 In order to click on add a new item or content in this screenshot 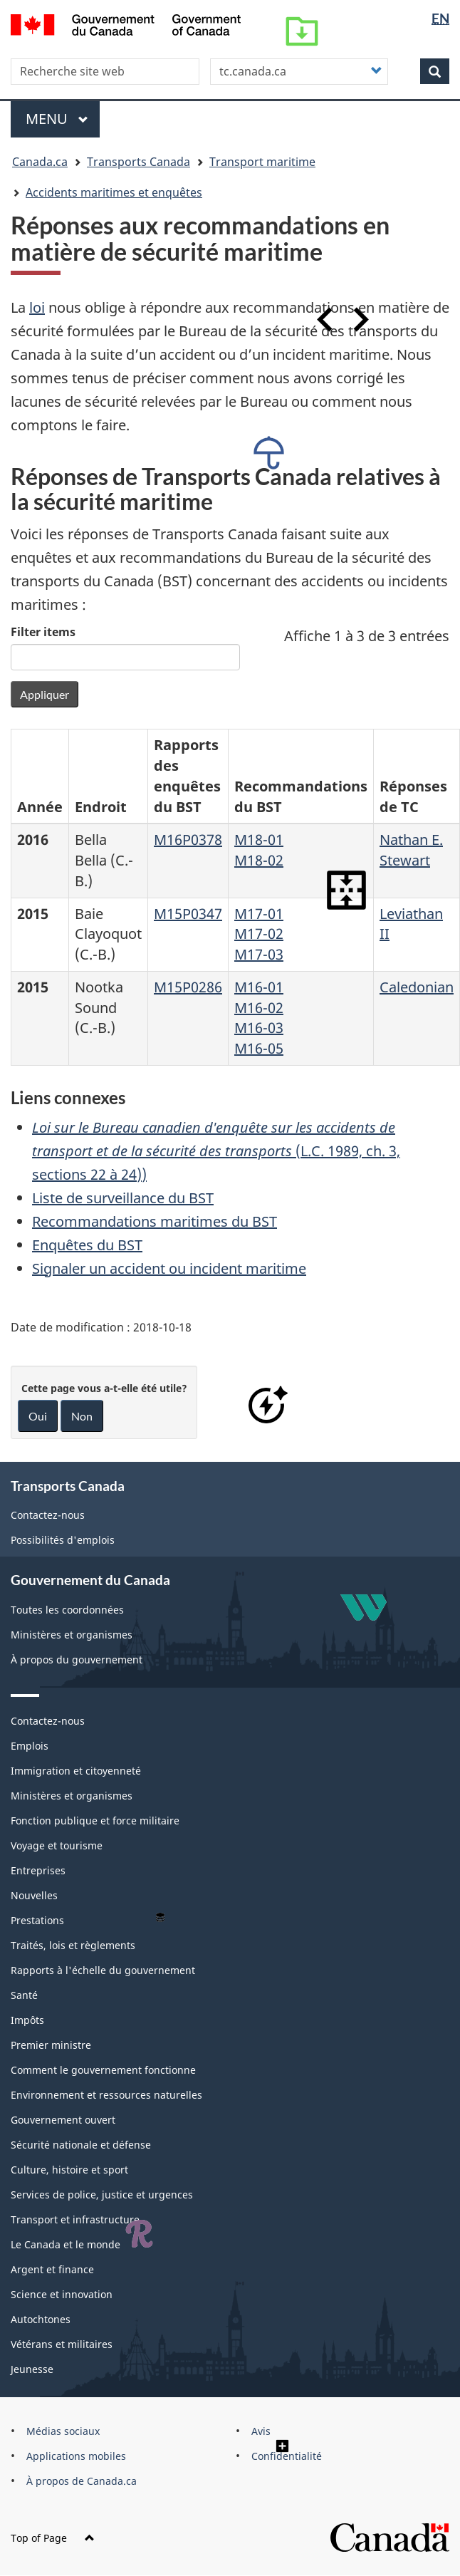, I will do `click(282, 2446)`.